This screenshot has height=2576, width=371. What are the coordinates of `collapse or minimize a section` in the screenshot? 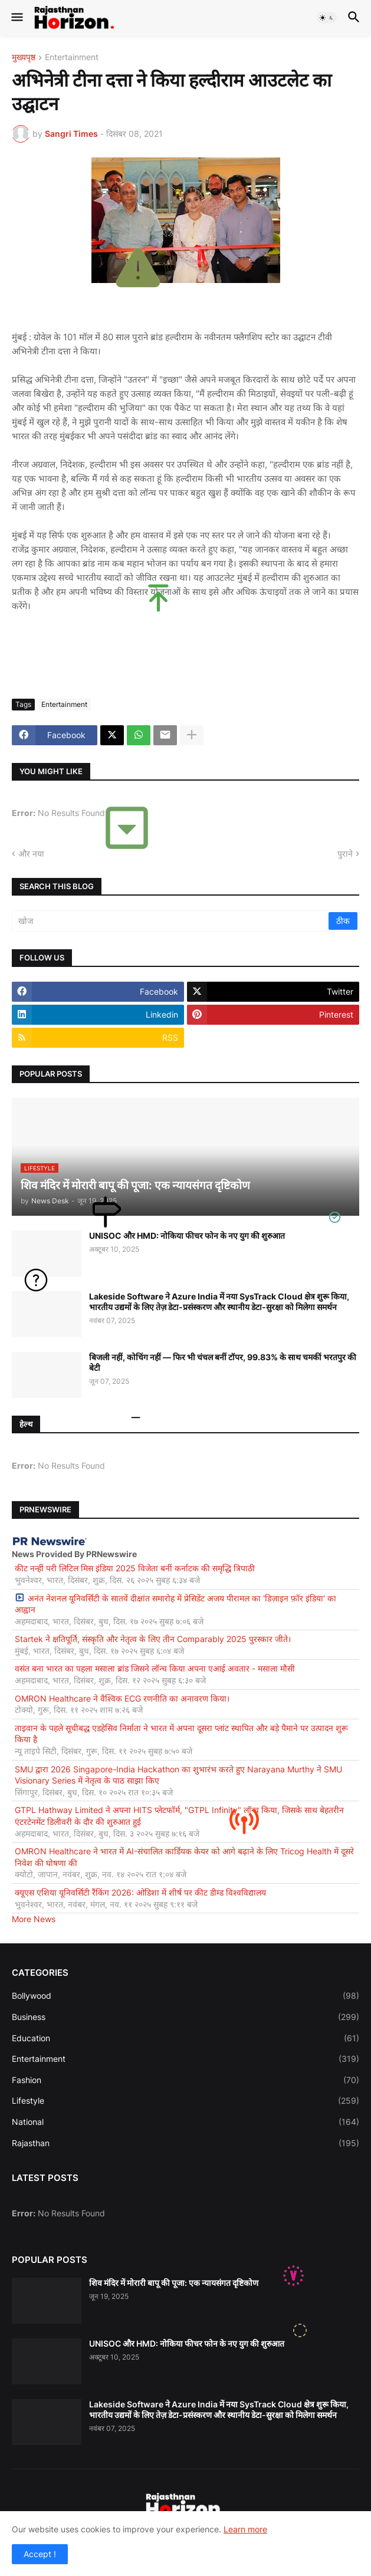 It's located at (136, 1417).